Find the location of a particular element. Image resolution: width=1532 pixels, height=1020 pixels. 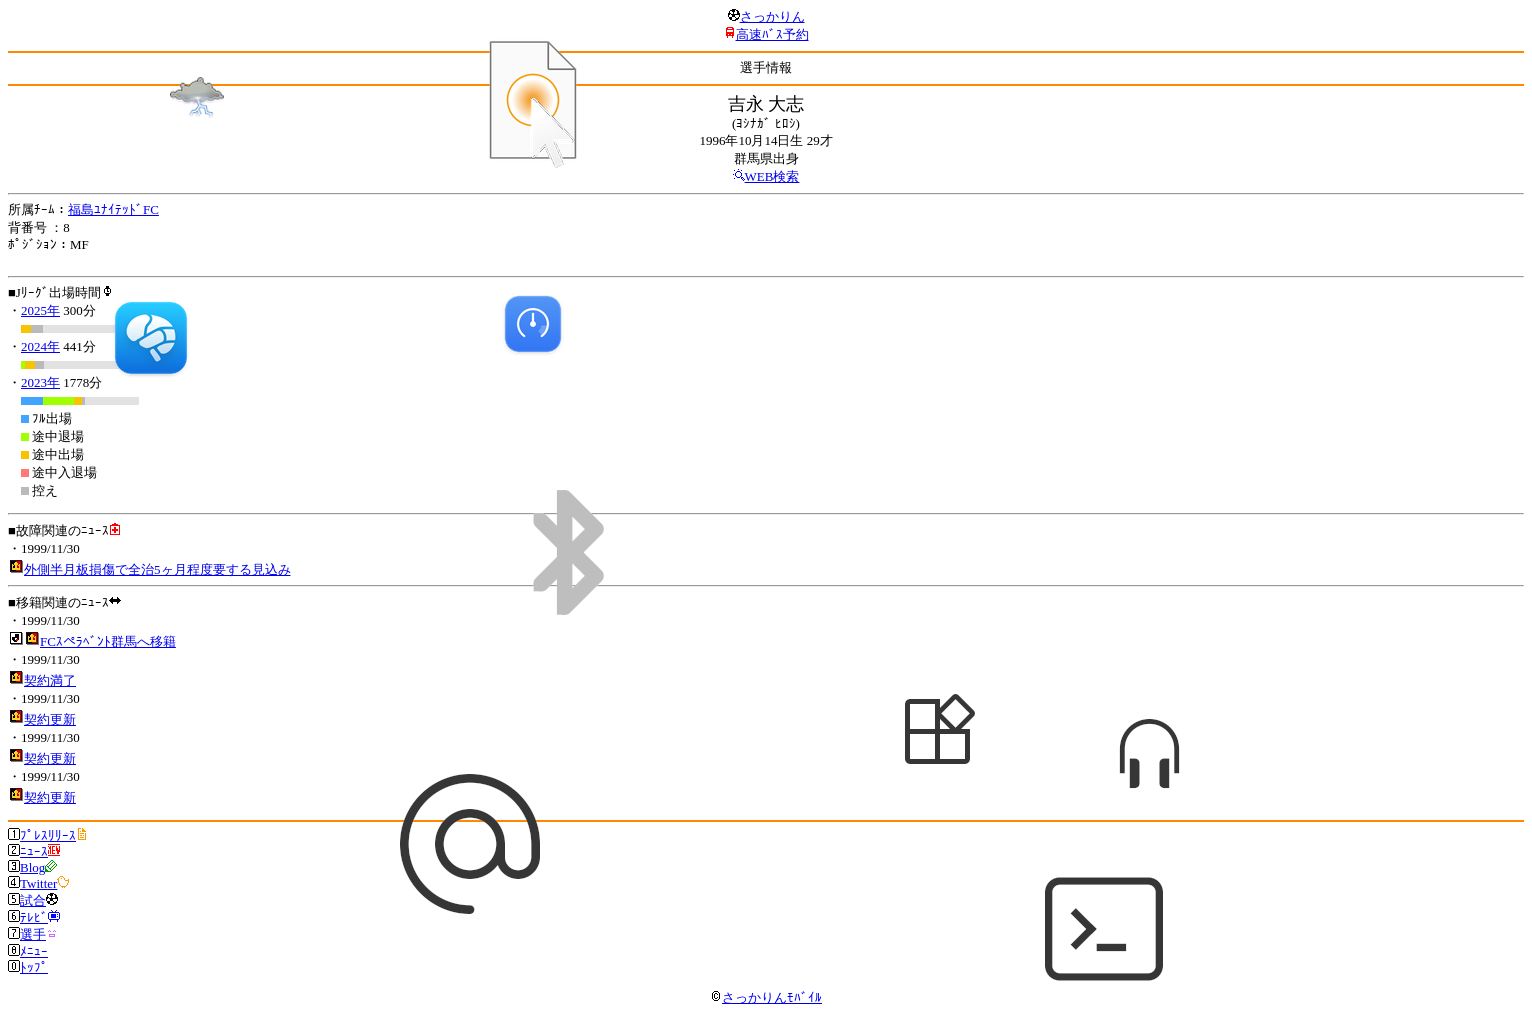

install new software or application is located at coordinates (940, 729).